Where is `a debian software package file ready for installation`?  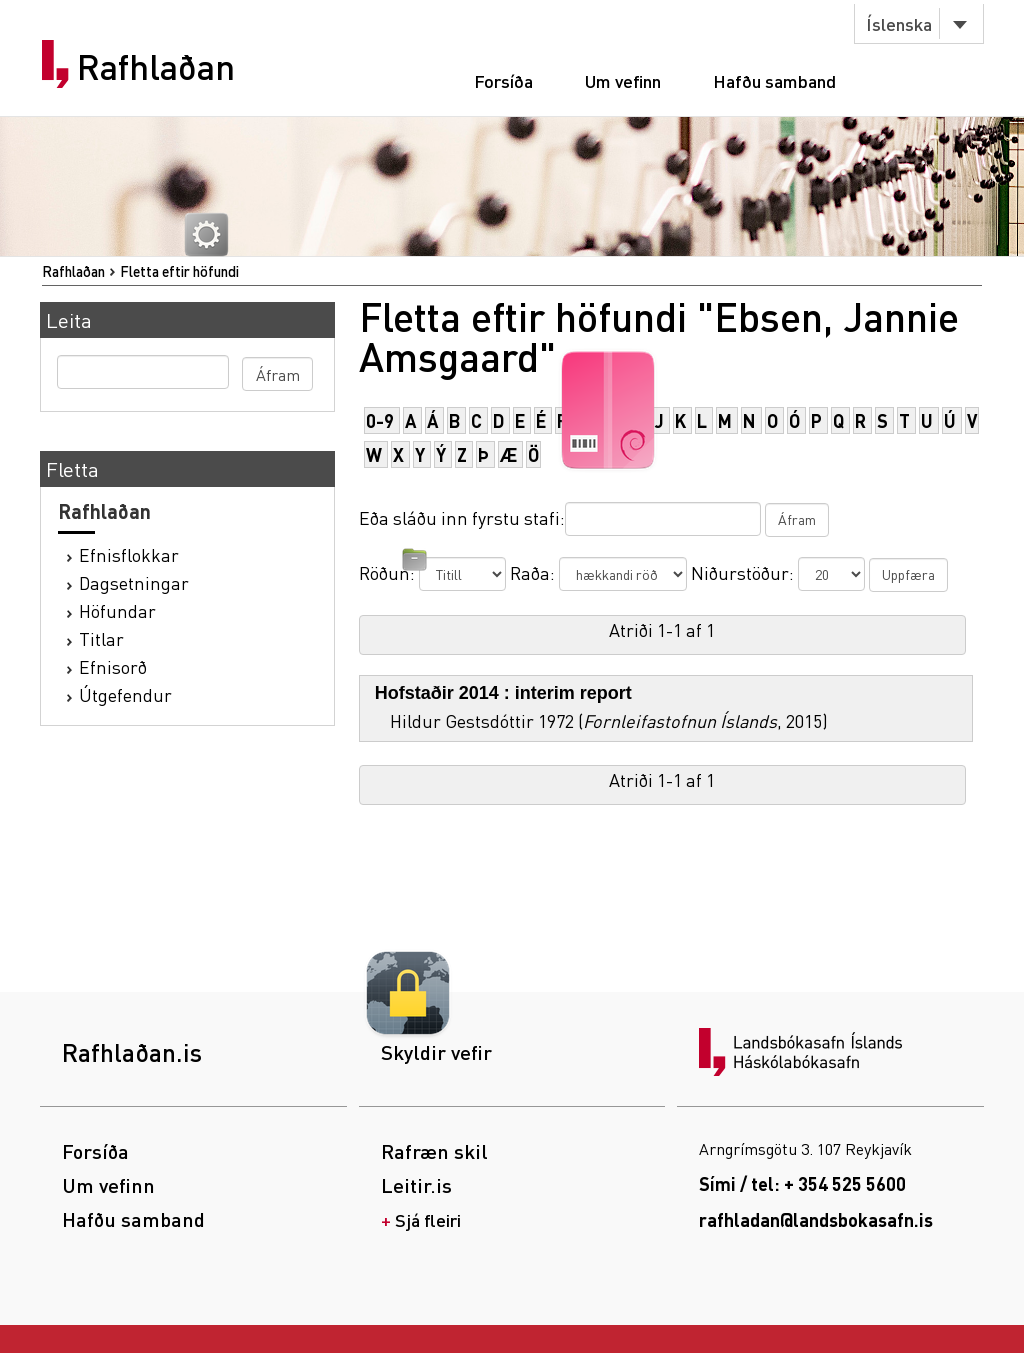 a debian software package file ready for installation is located at coordinates (608, 410).